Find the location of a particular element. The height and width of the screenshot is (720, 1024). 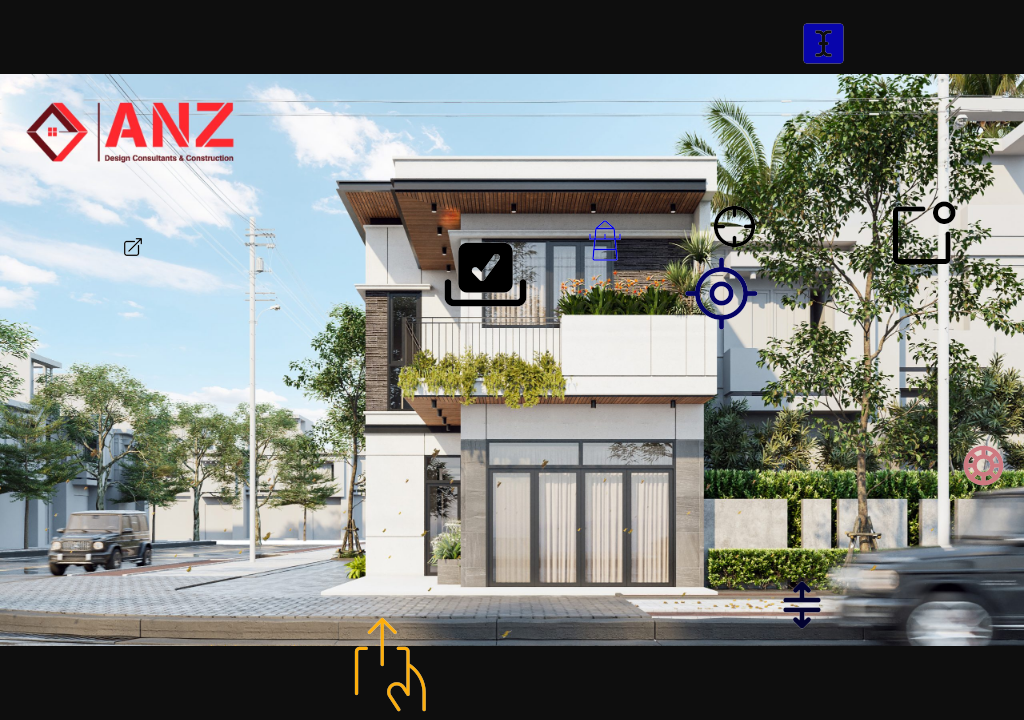

text input field cursor indicator is located at coordinates (823, 43).